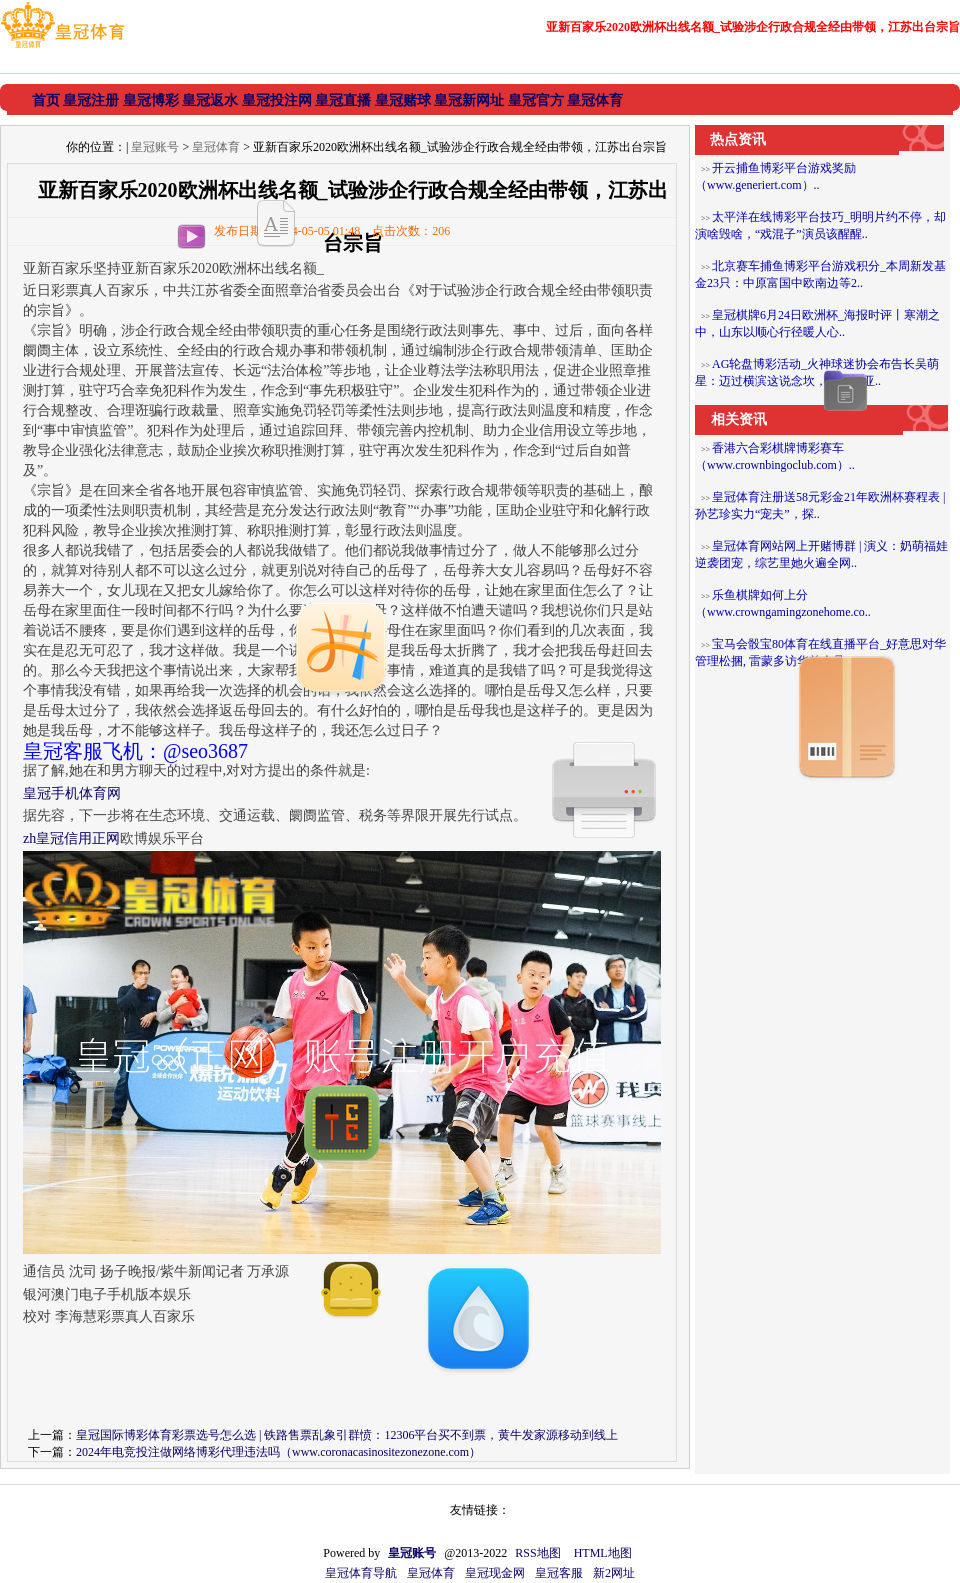 The height and width of the screenshot is (1583, 960). What do you see at coordinates (341, 647) in the screenshot?
I see `open pmim input method app` at bounding box center [341, 647].